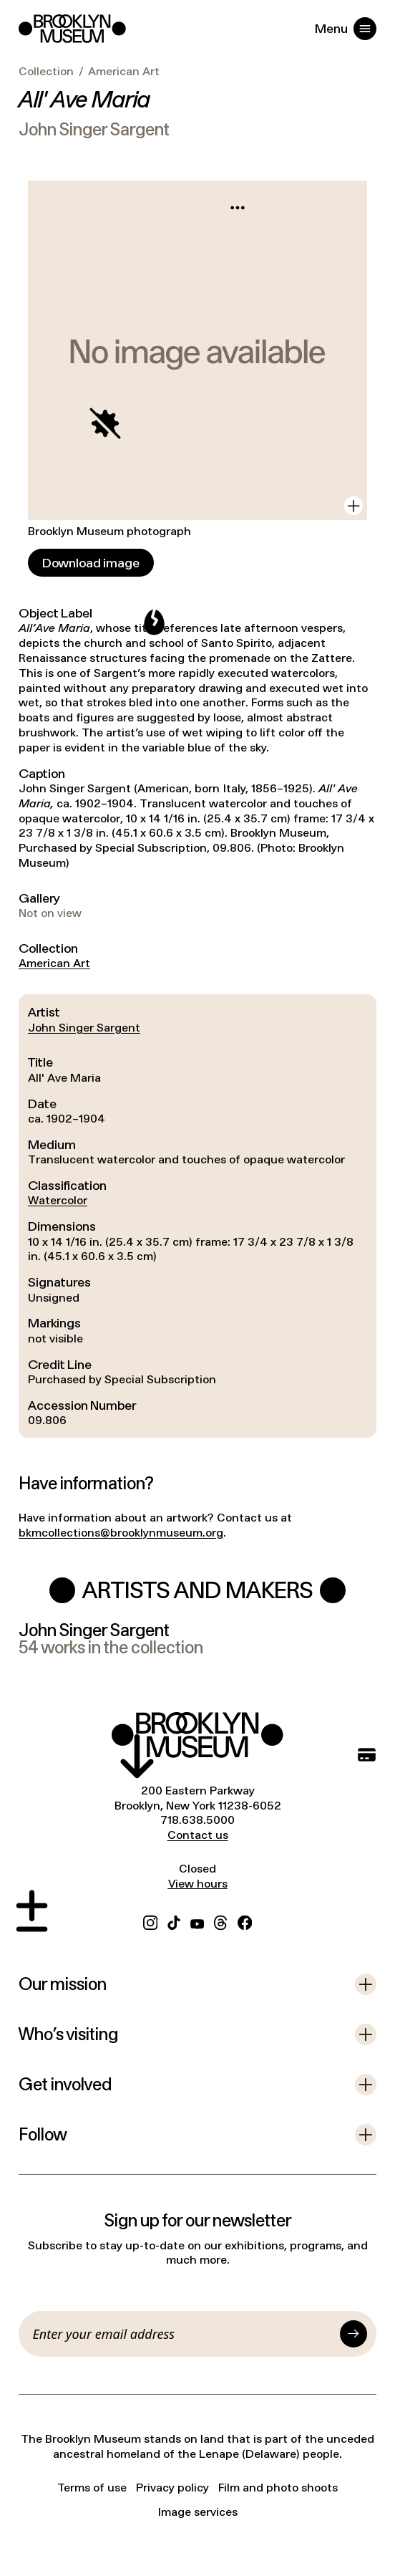  Describe the element at coordinates (137, 1756) in the screenshot. I see `scroll down or view more content` at that location.